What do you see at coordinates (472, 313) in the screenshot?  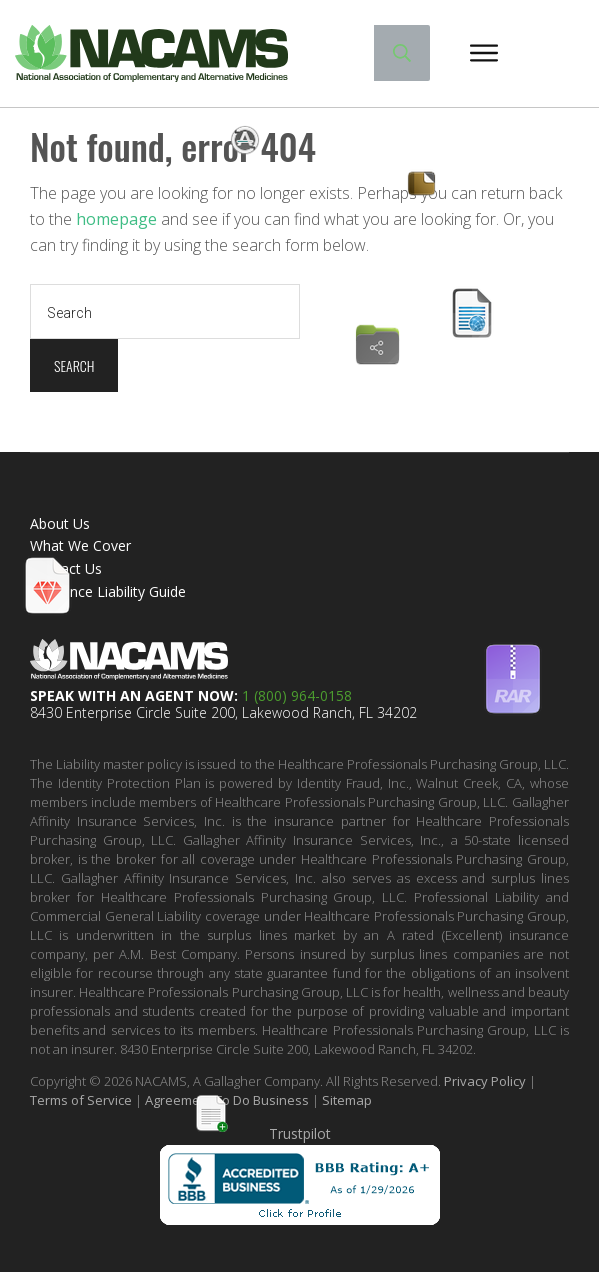 I see `open a web document file` at bounding box center [472, 313].